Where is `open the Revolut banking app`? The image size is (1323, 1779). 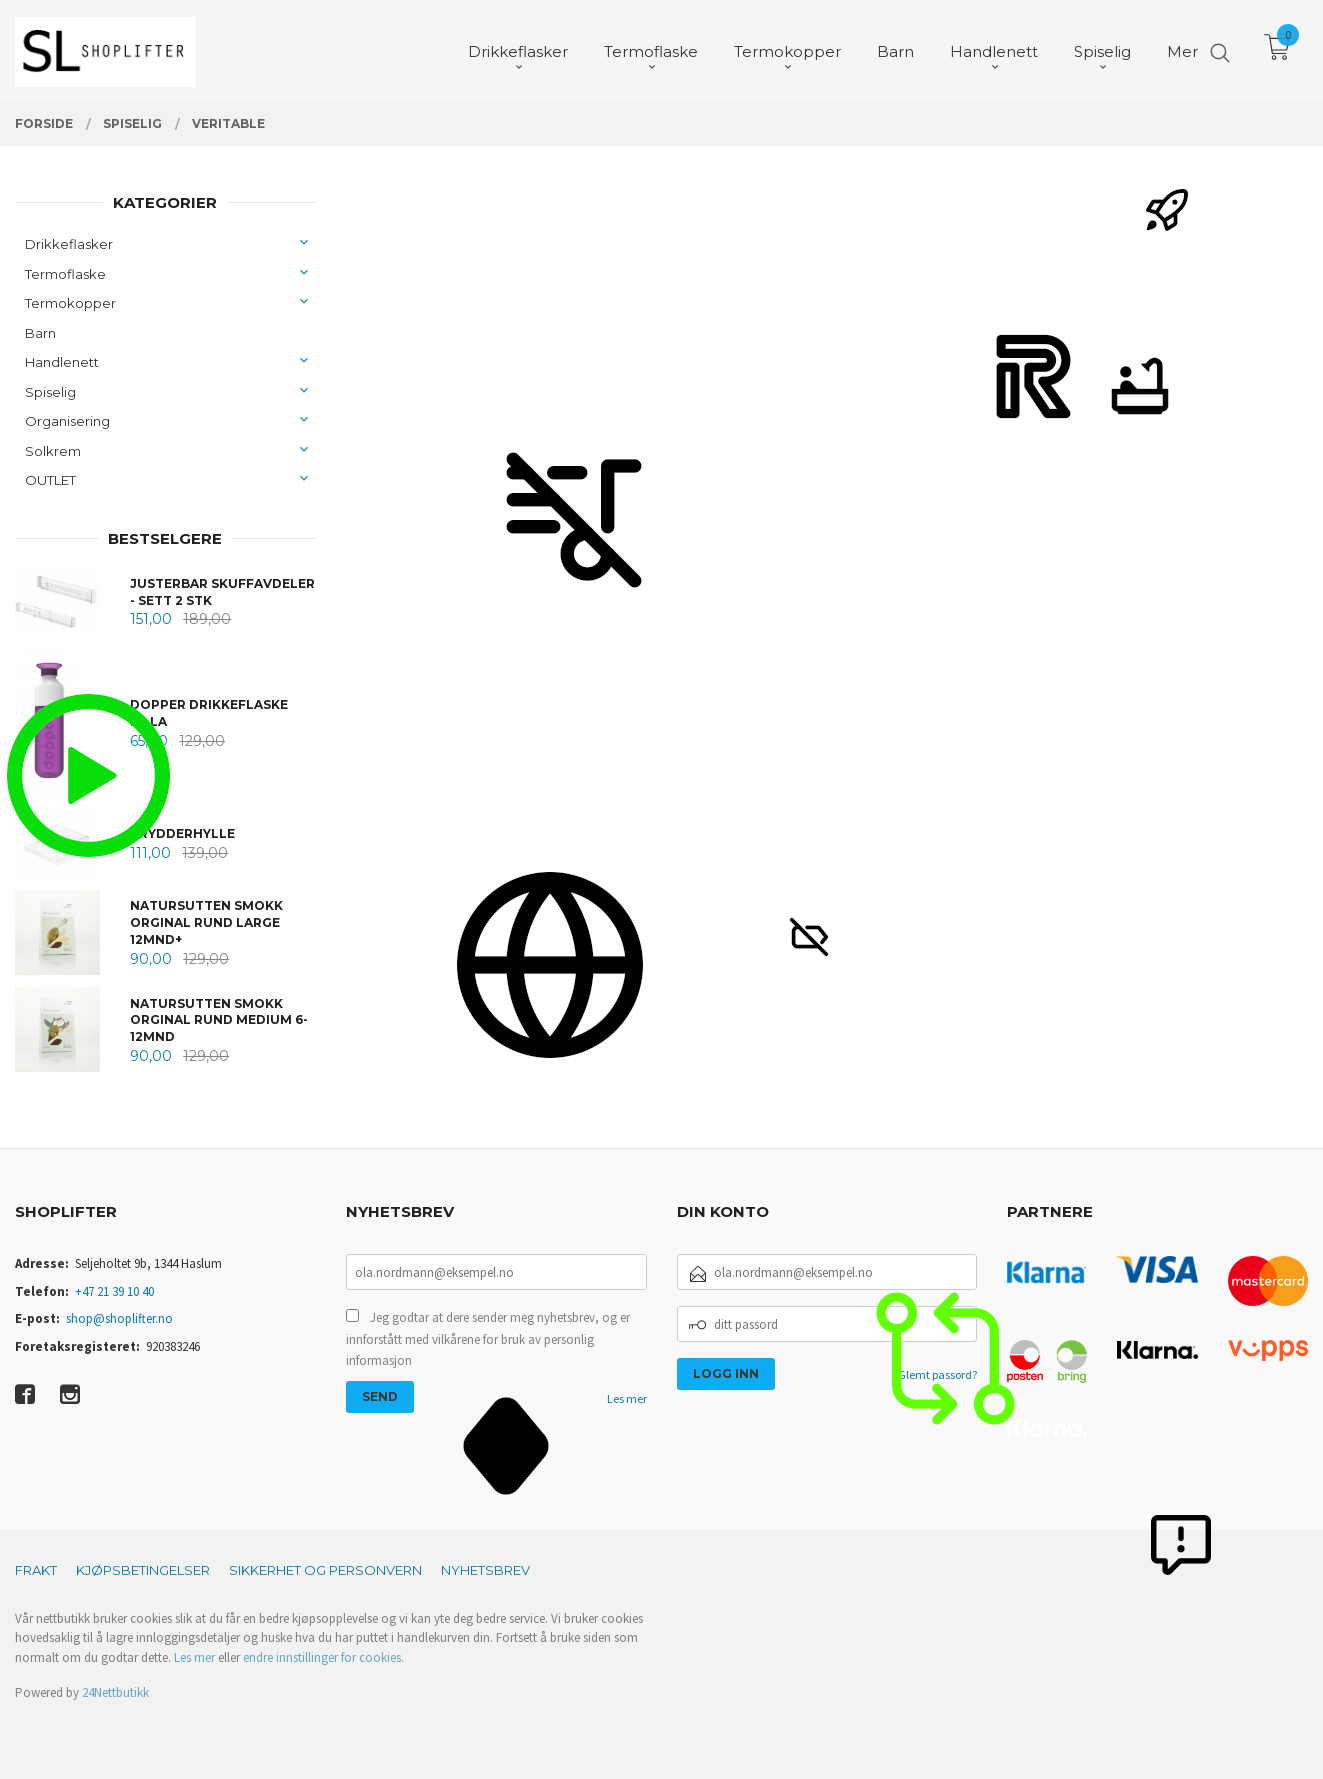 open the Revolut banking app is located at coordinates (1033, 376).